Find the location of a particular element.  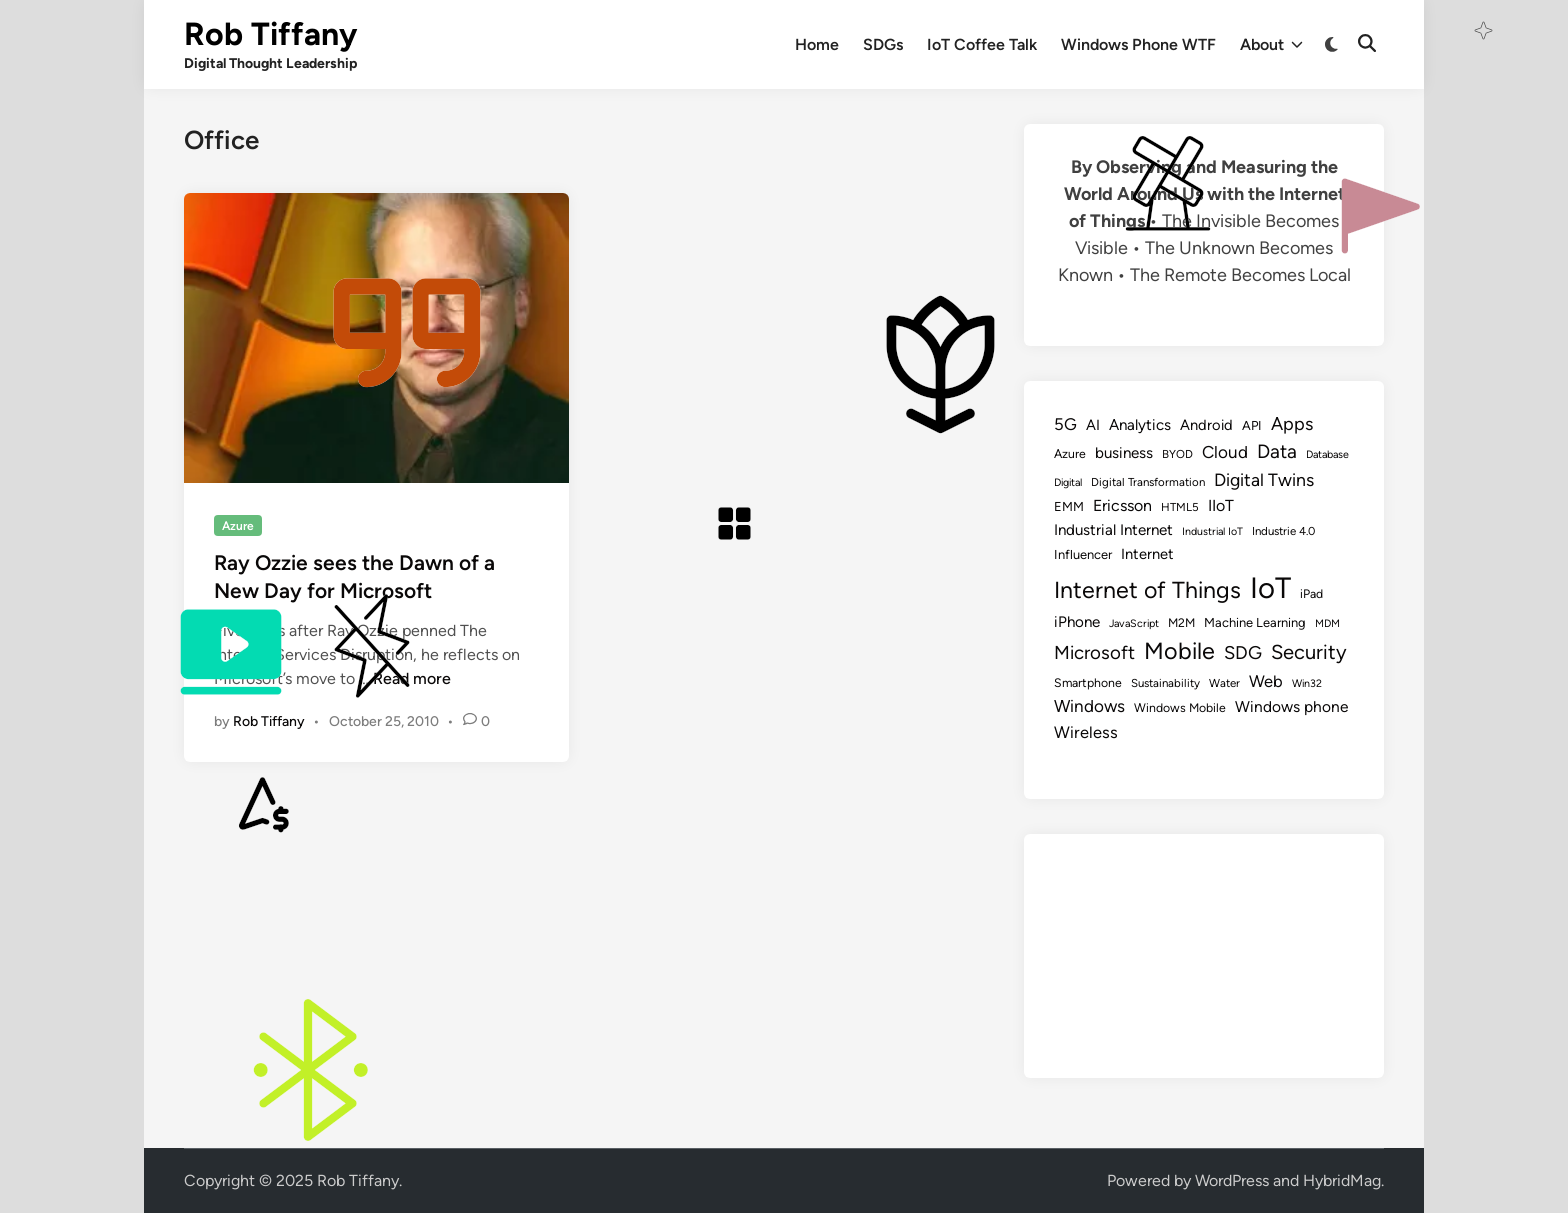

flag or bookmark an item for later is located at coordinates (1373, 216).